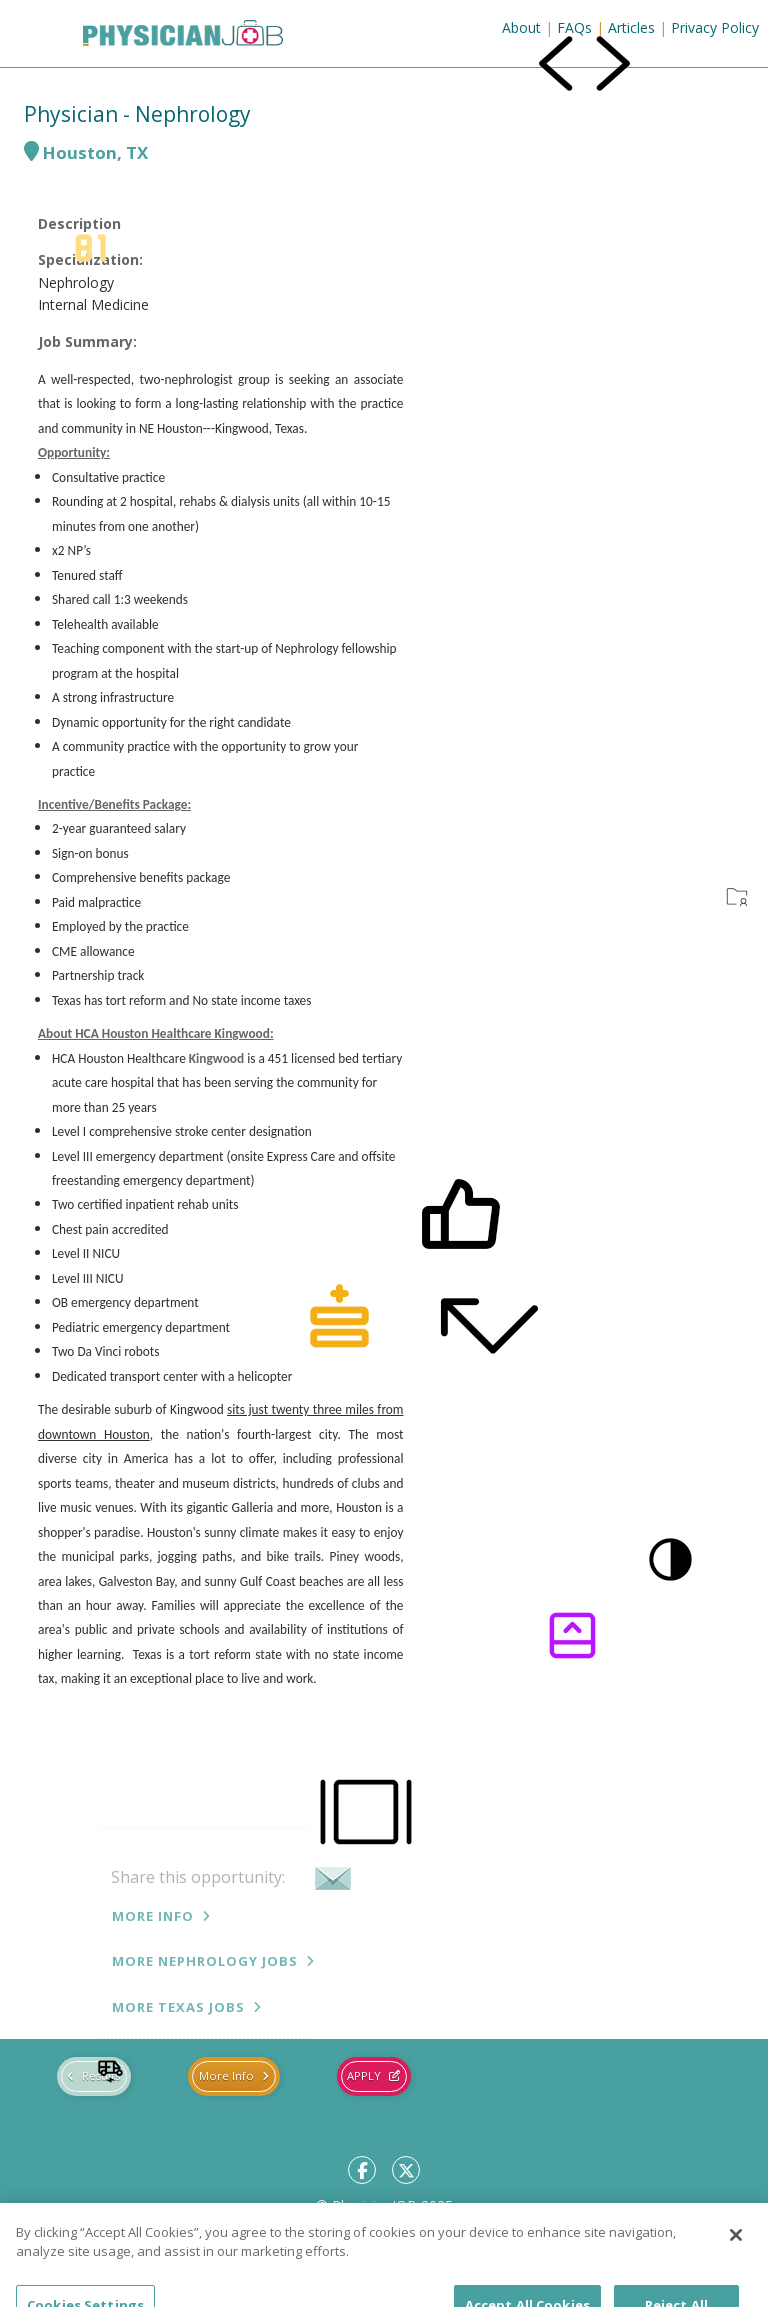  Describe the element at coordinates (670, 1559) in the screenshot. I see `adjust screen brightness` at that location.